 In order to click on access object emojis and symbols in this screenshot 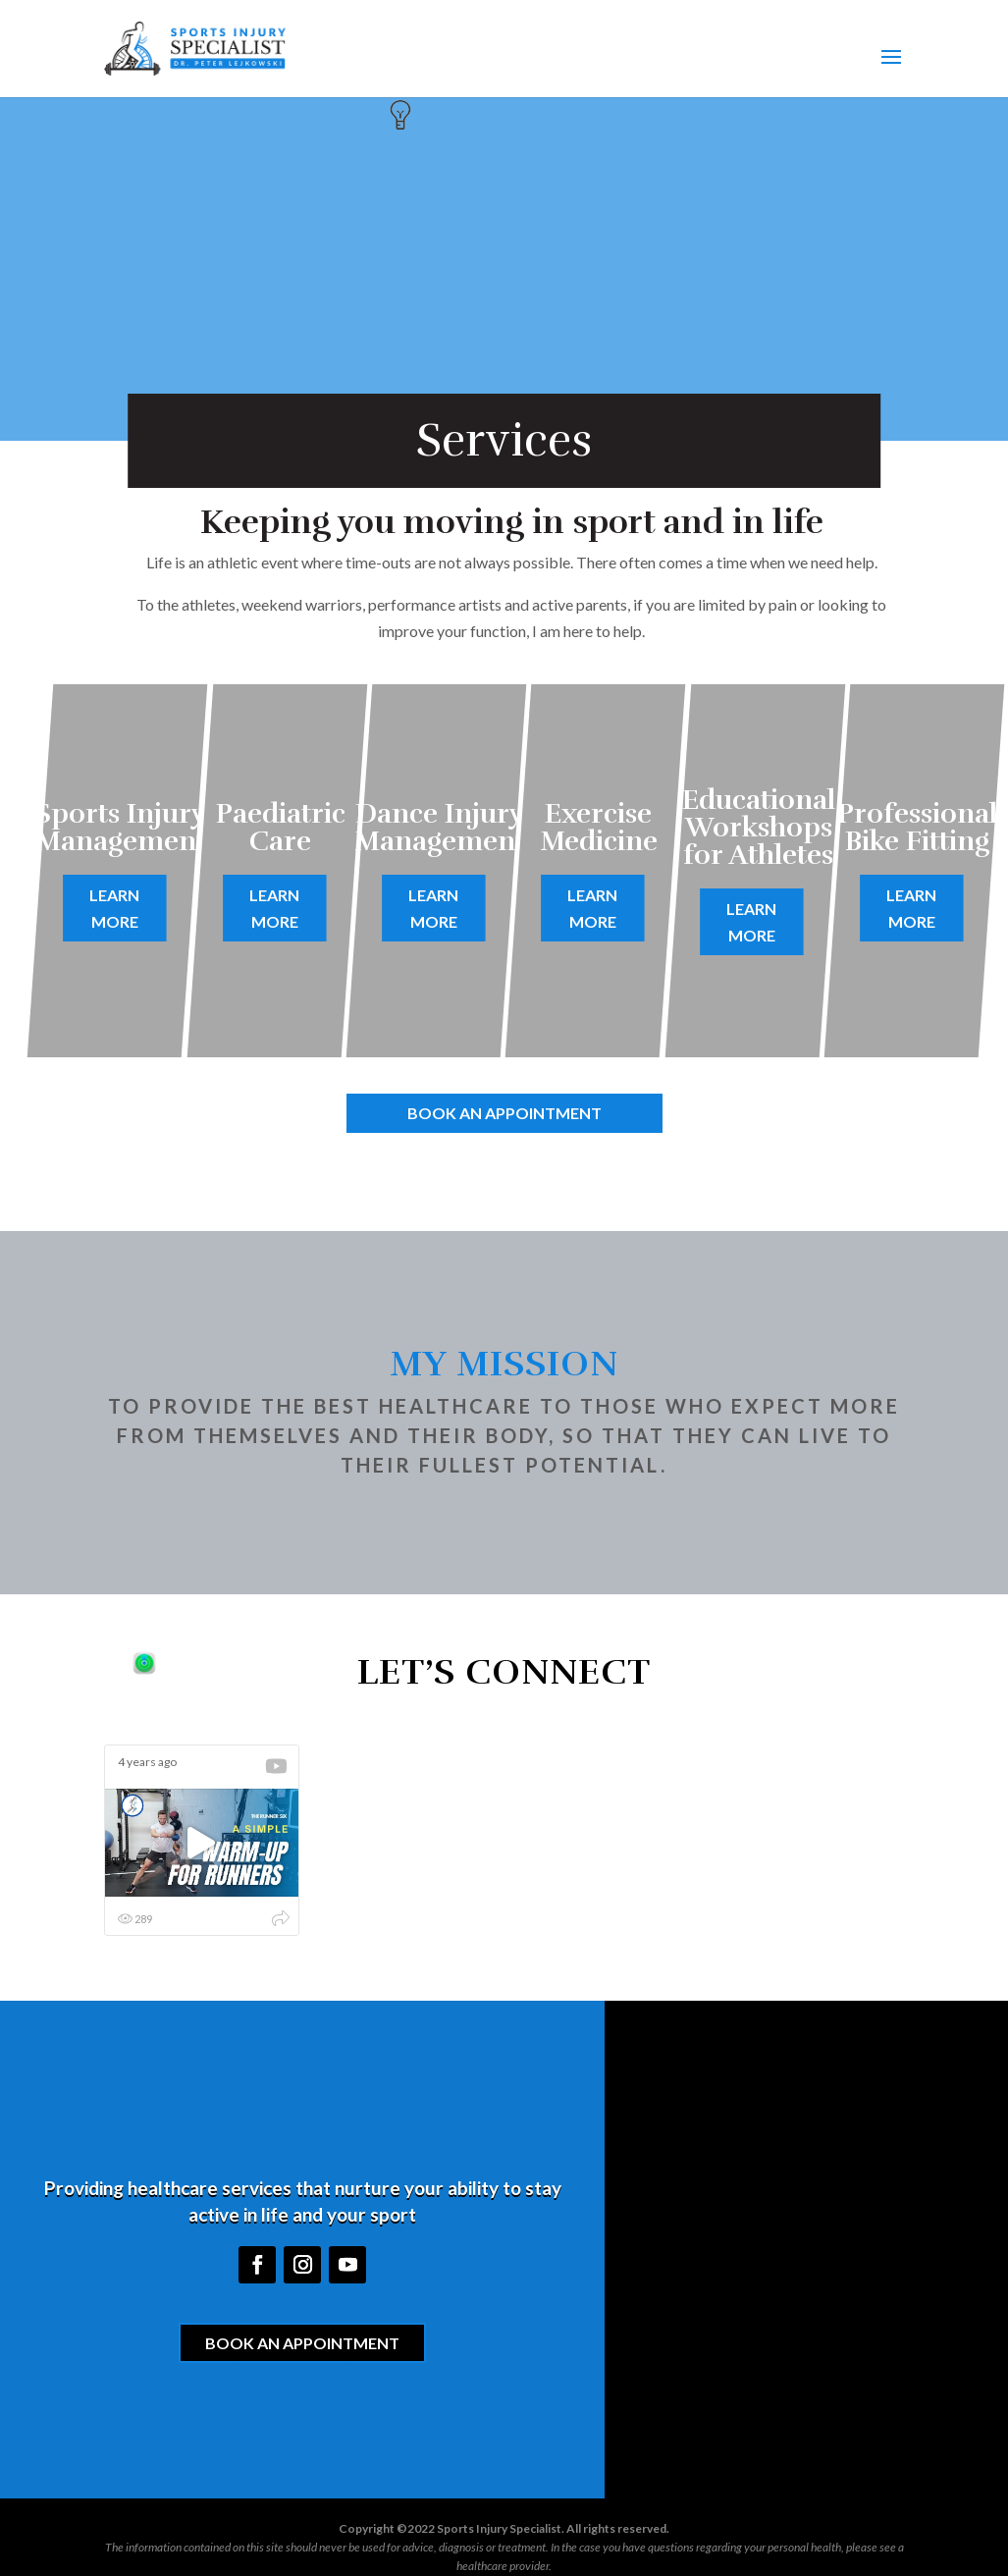, I will do `click(399, 115)`.